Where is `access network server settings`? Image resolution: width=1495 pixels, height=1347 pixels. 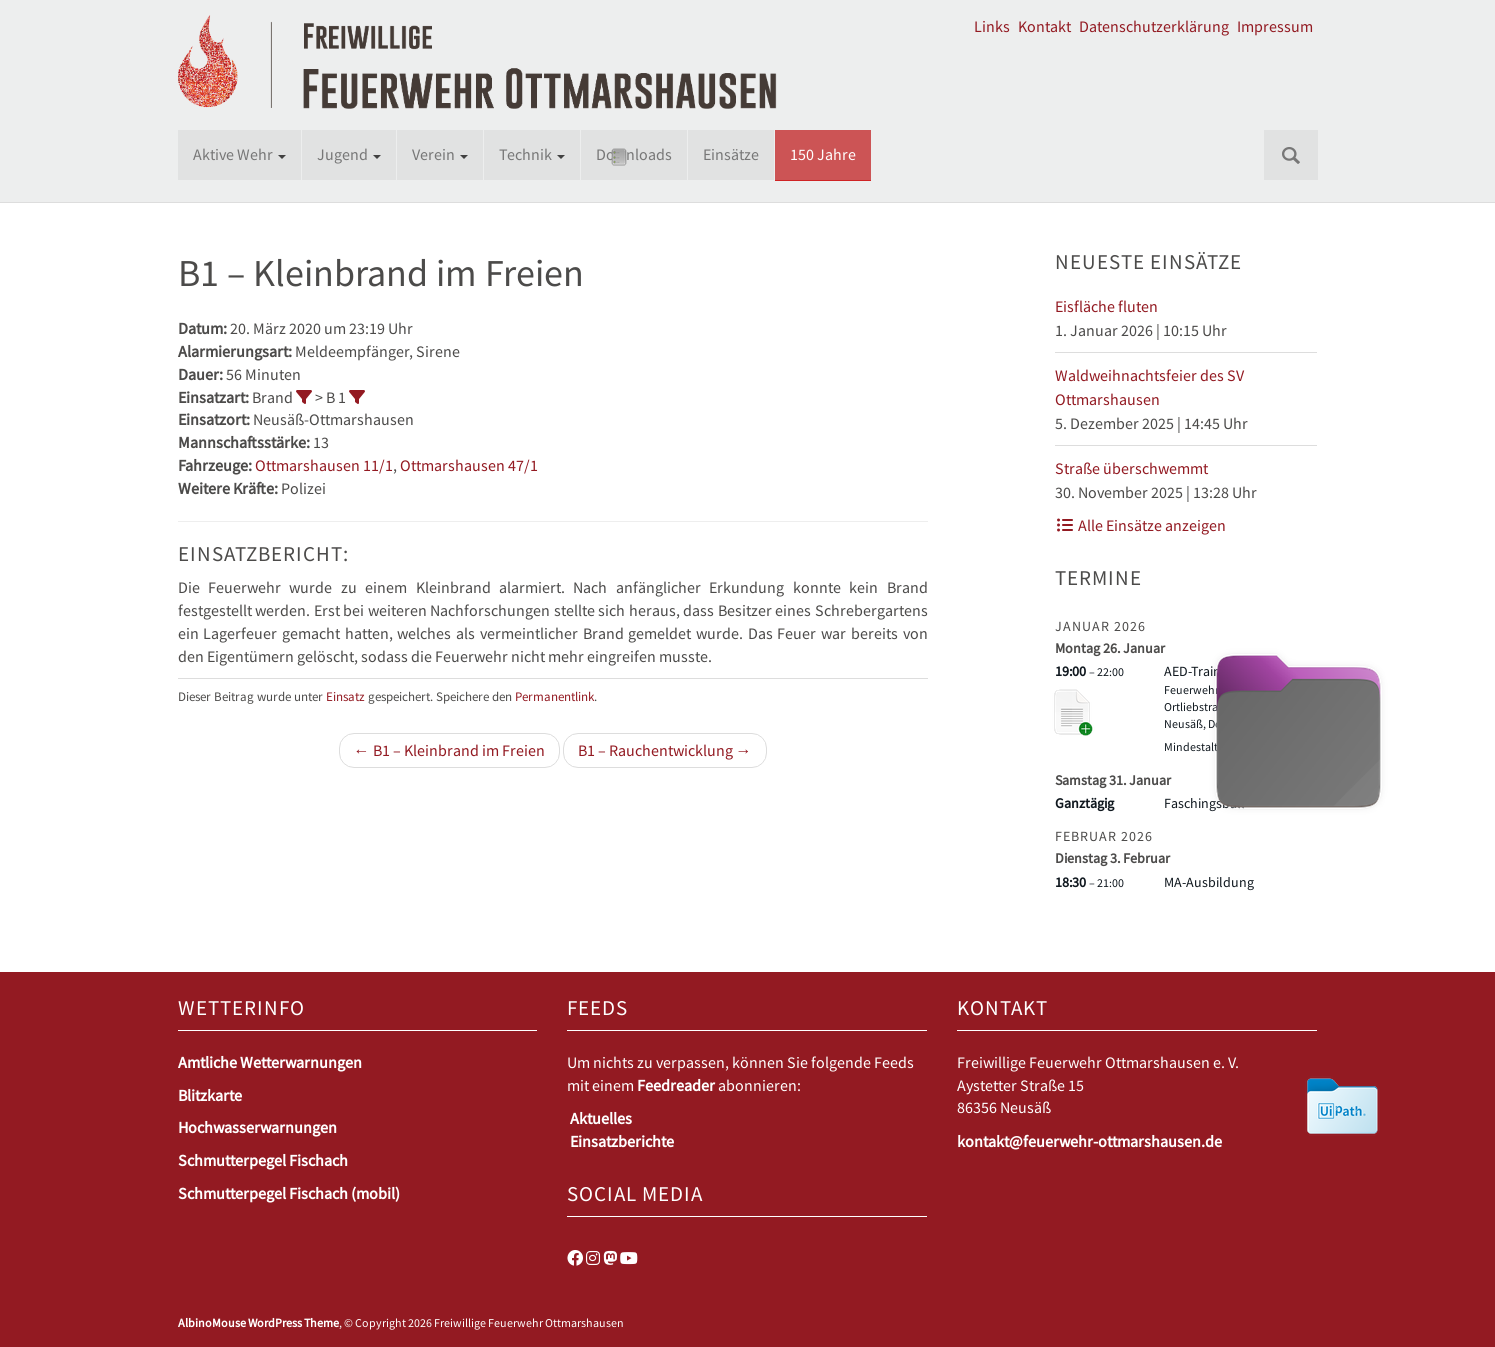 access network server settings is located at coordinates (619, 157).